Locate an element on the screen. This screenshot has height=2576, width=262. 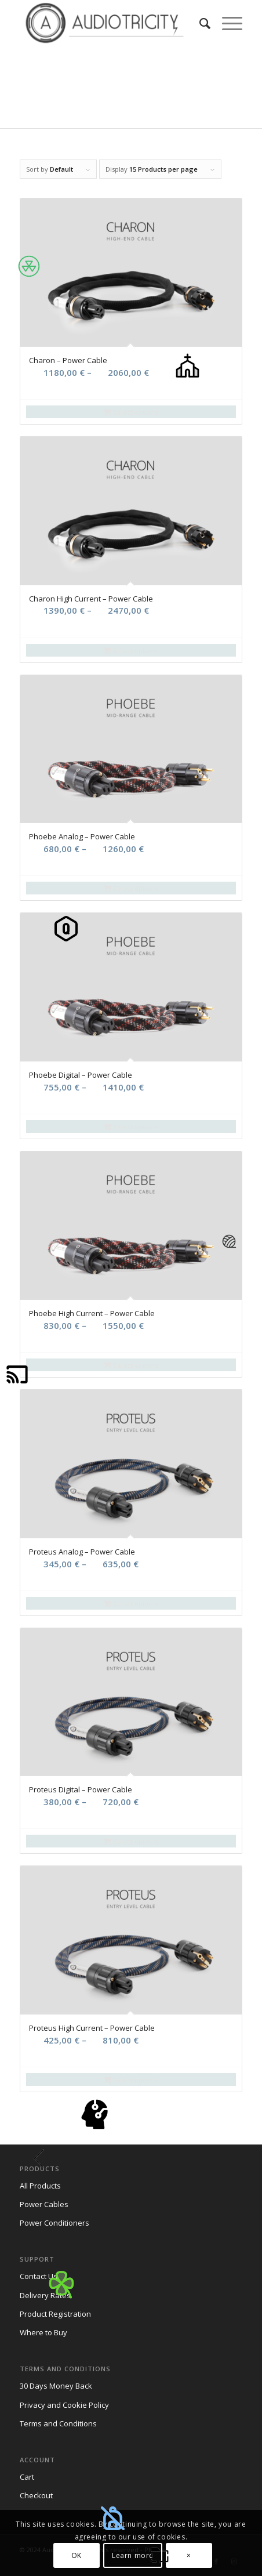
go back to the previous screen is located at coordinates (39, 2158).